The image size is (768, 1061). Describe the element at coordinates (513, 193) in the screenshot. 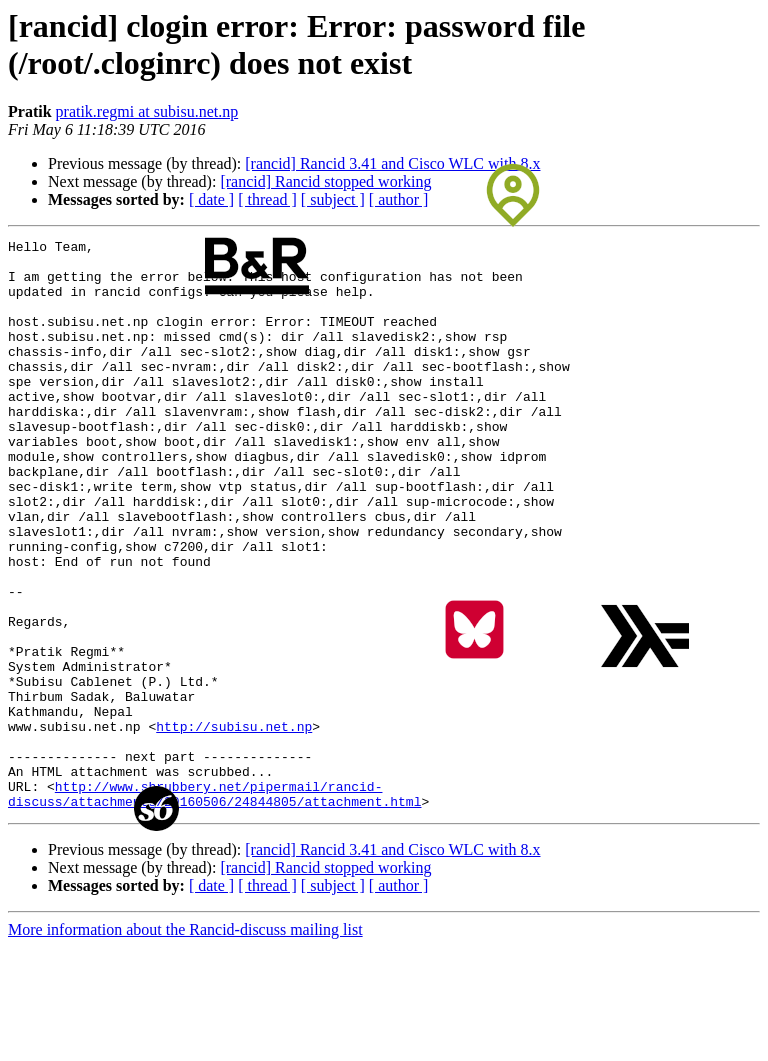

I see `view your current location on the map` at that location.